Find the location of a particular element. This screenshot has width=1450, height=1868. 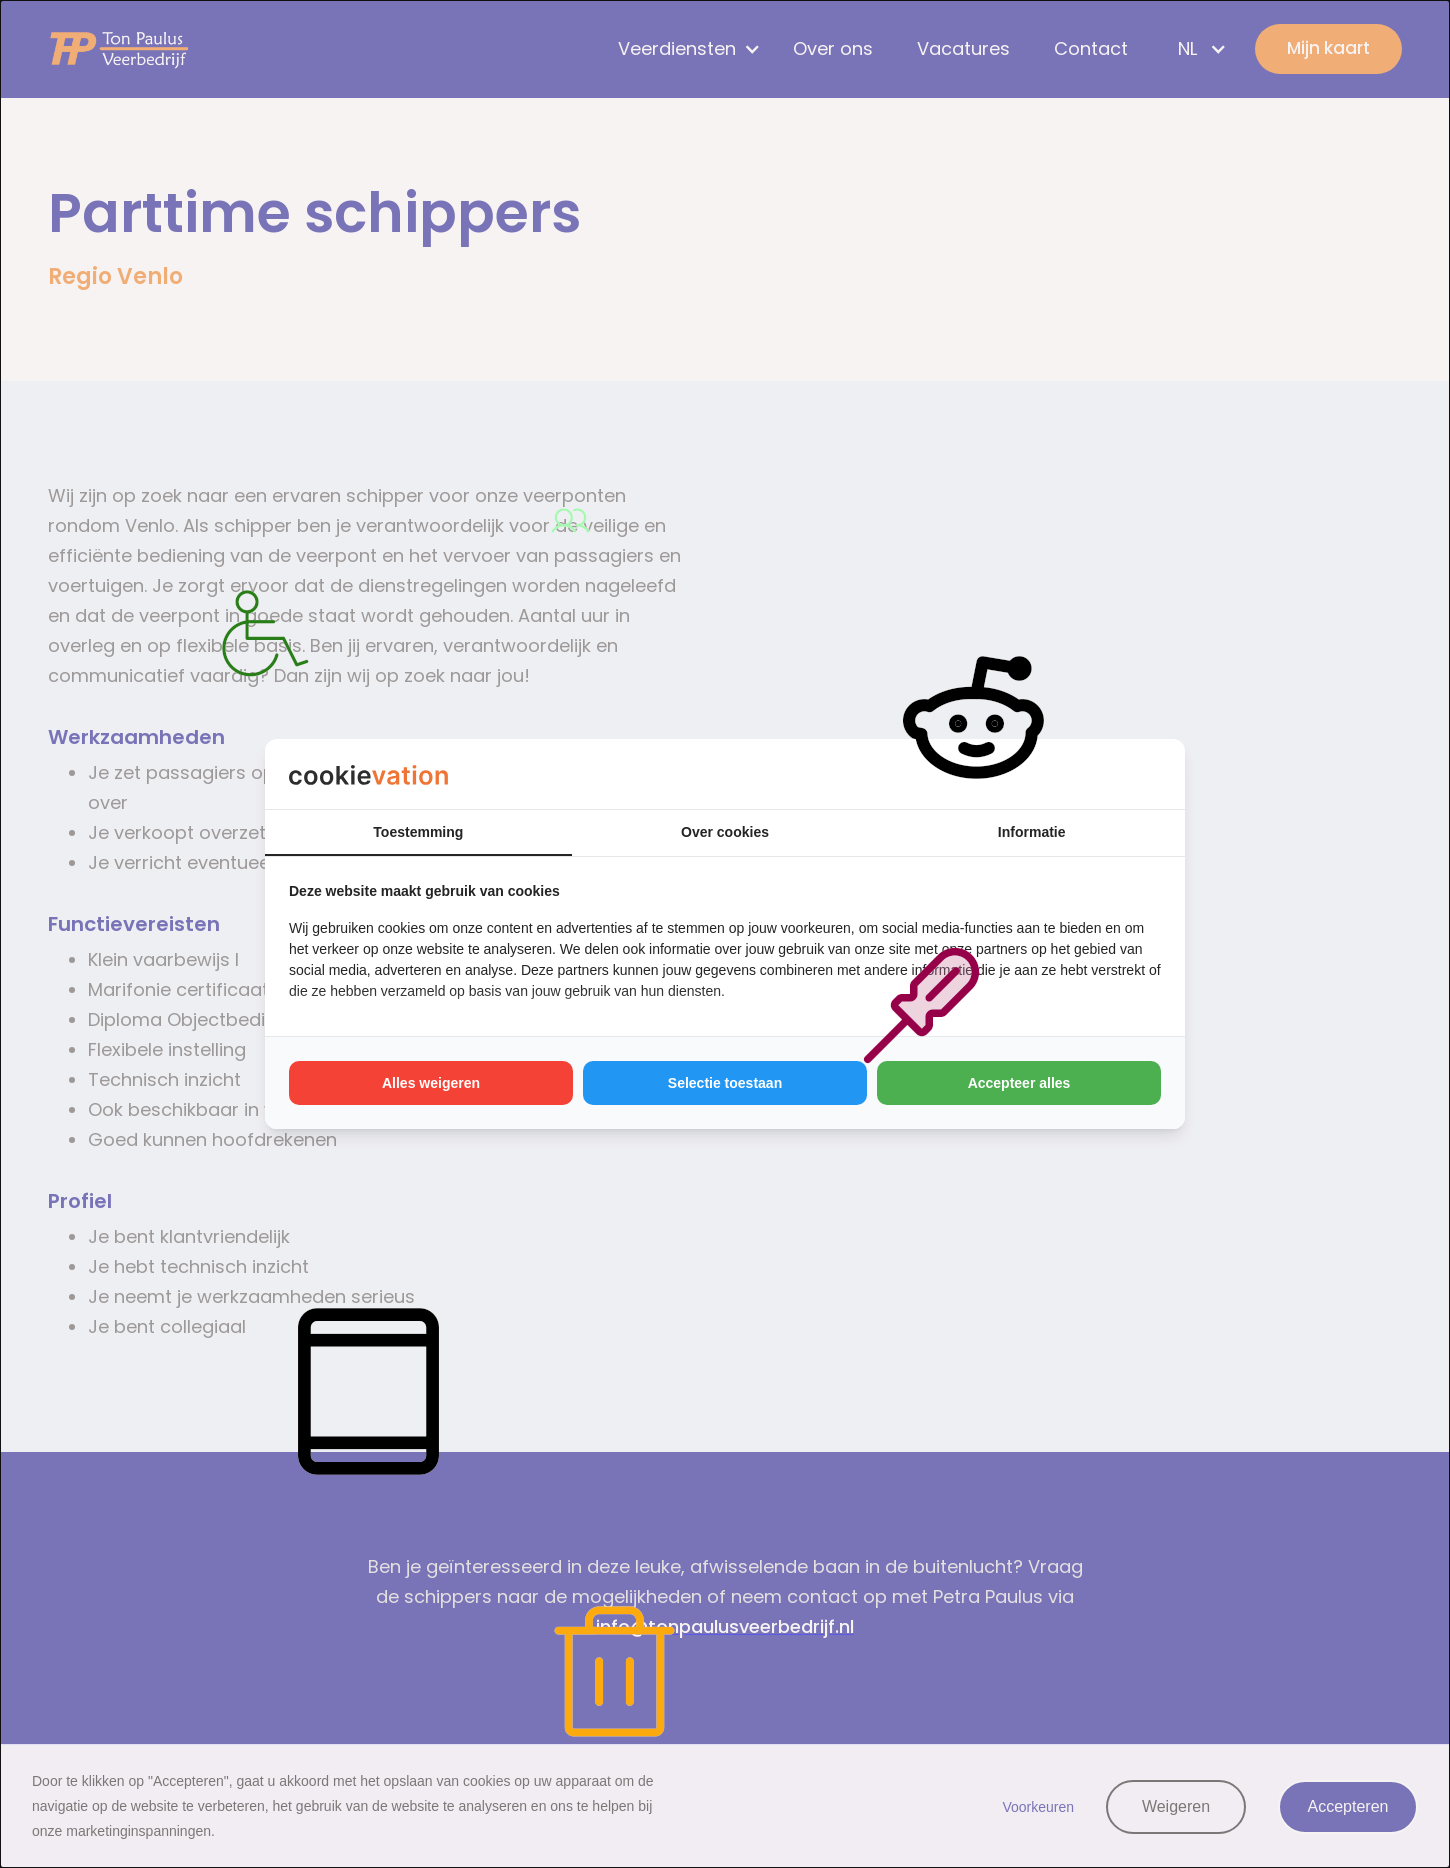

open reddit is located at coordinates (976, 717).